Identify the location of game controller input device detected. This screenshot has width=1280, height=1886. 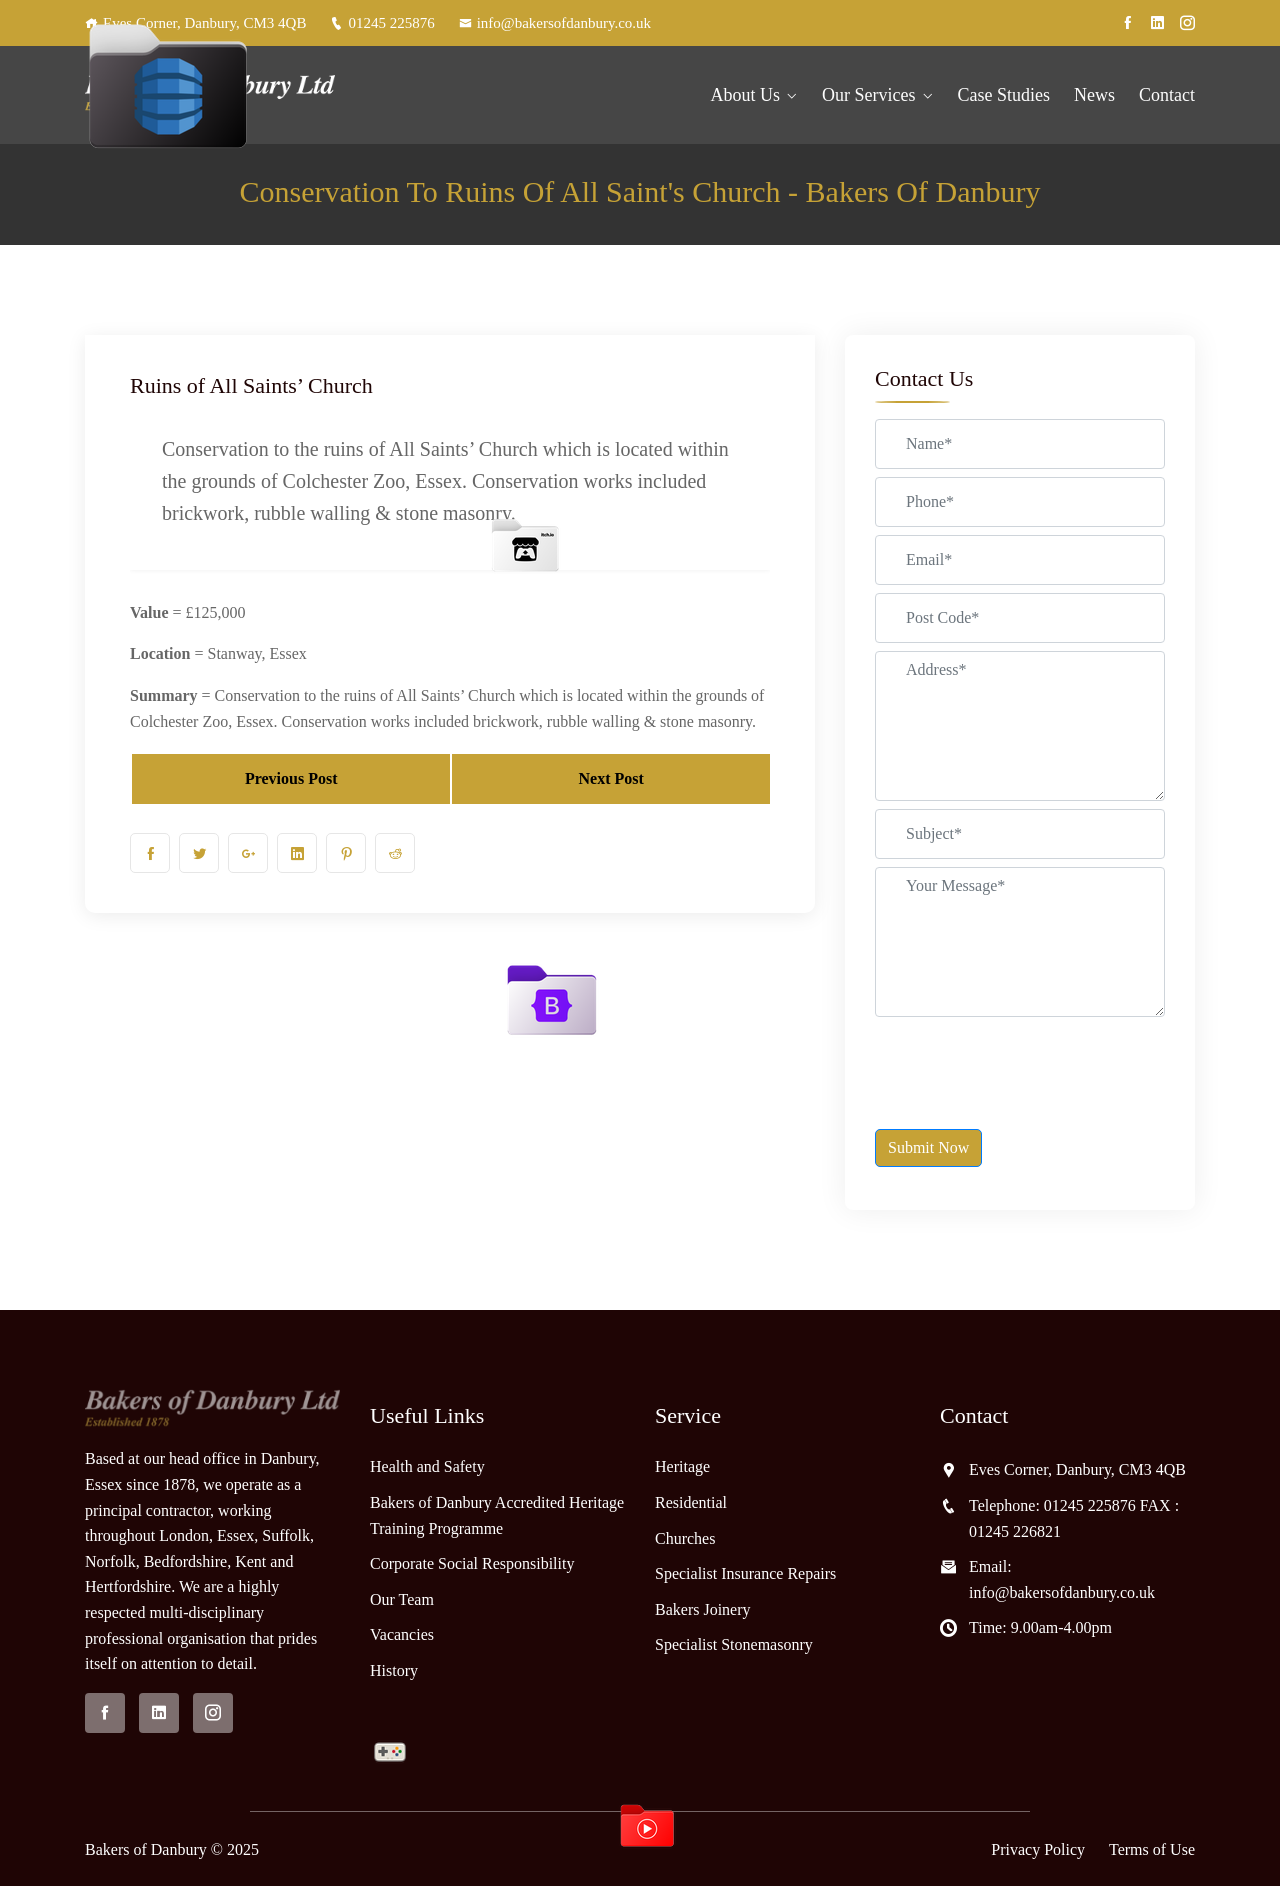
(390, 1752).